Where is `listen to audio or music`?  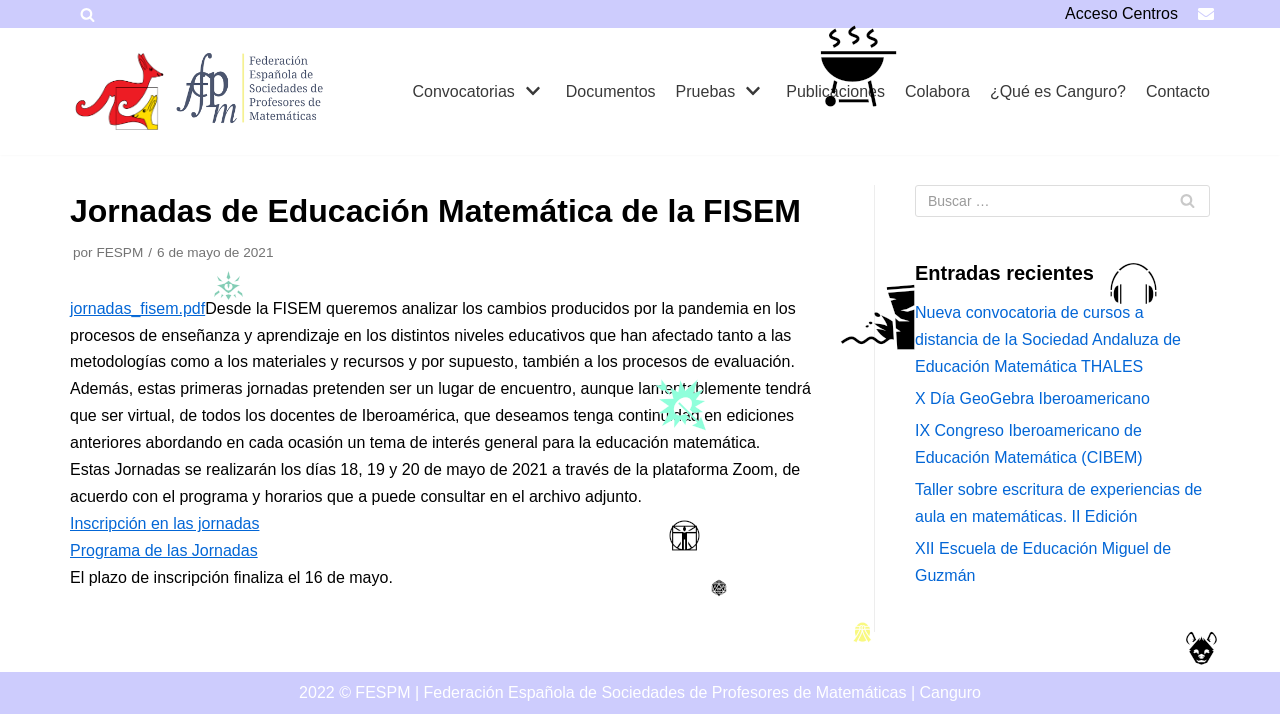
listen to audio or music is located at coordinates (1133, 283).